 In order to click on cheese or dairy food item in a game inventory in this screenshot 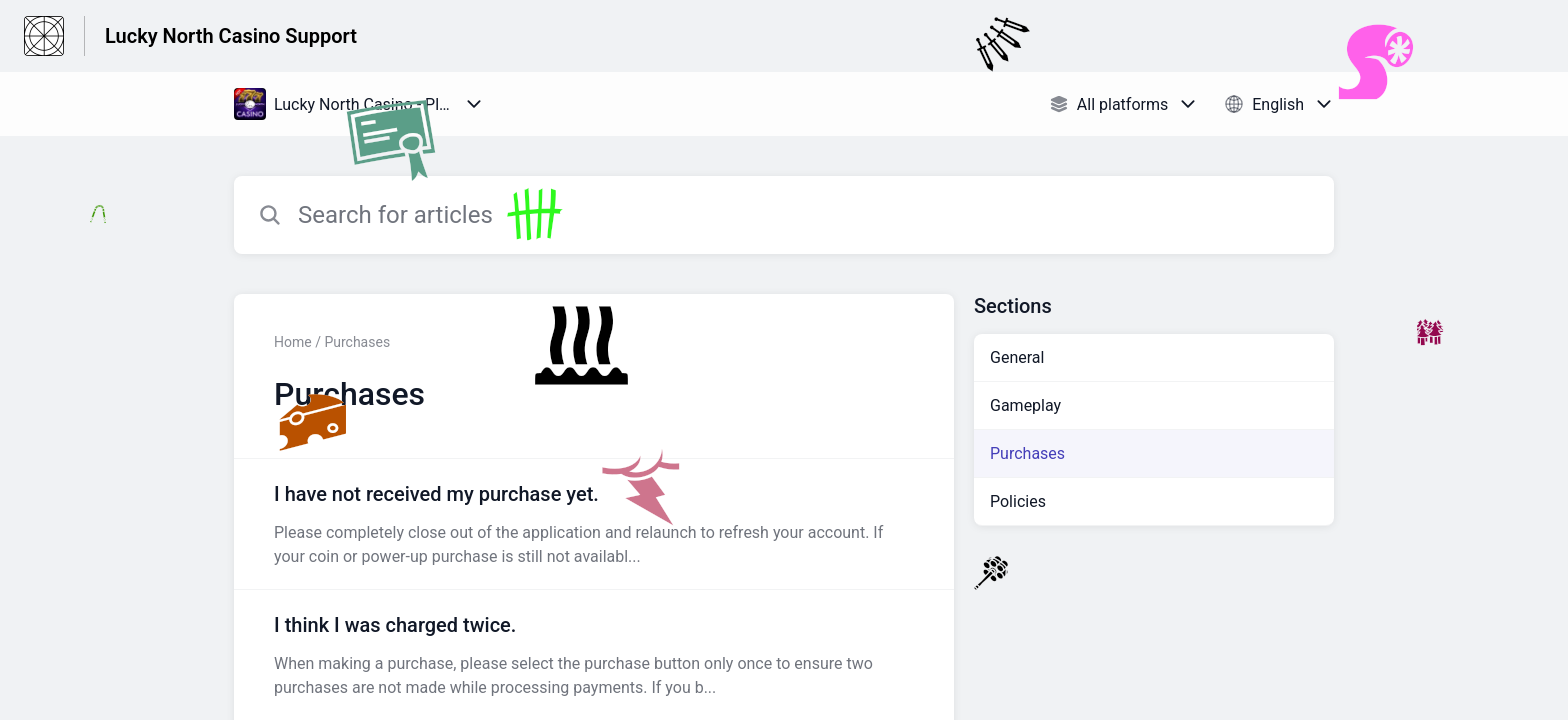, I will do `click(313, 424)`.